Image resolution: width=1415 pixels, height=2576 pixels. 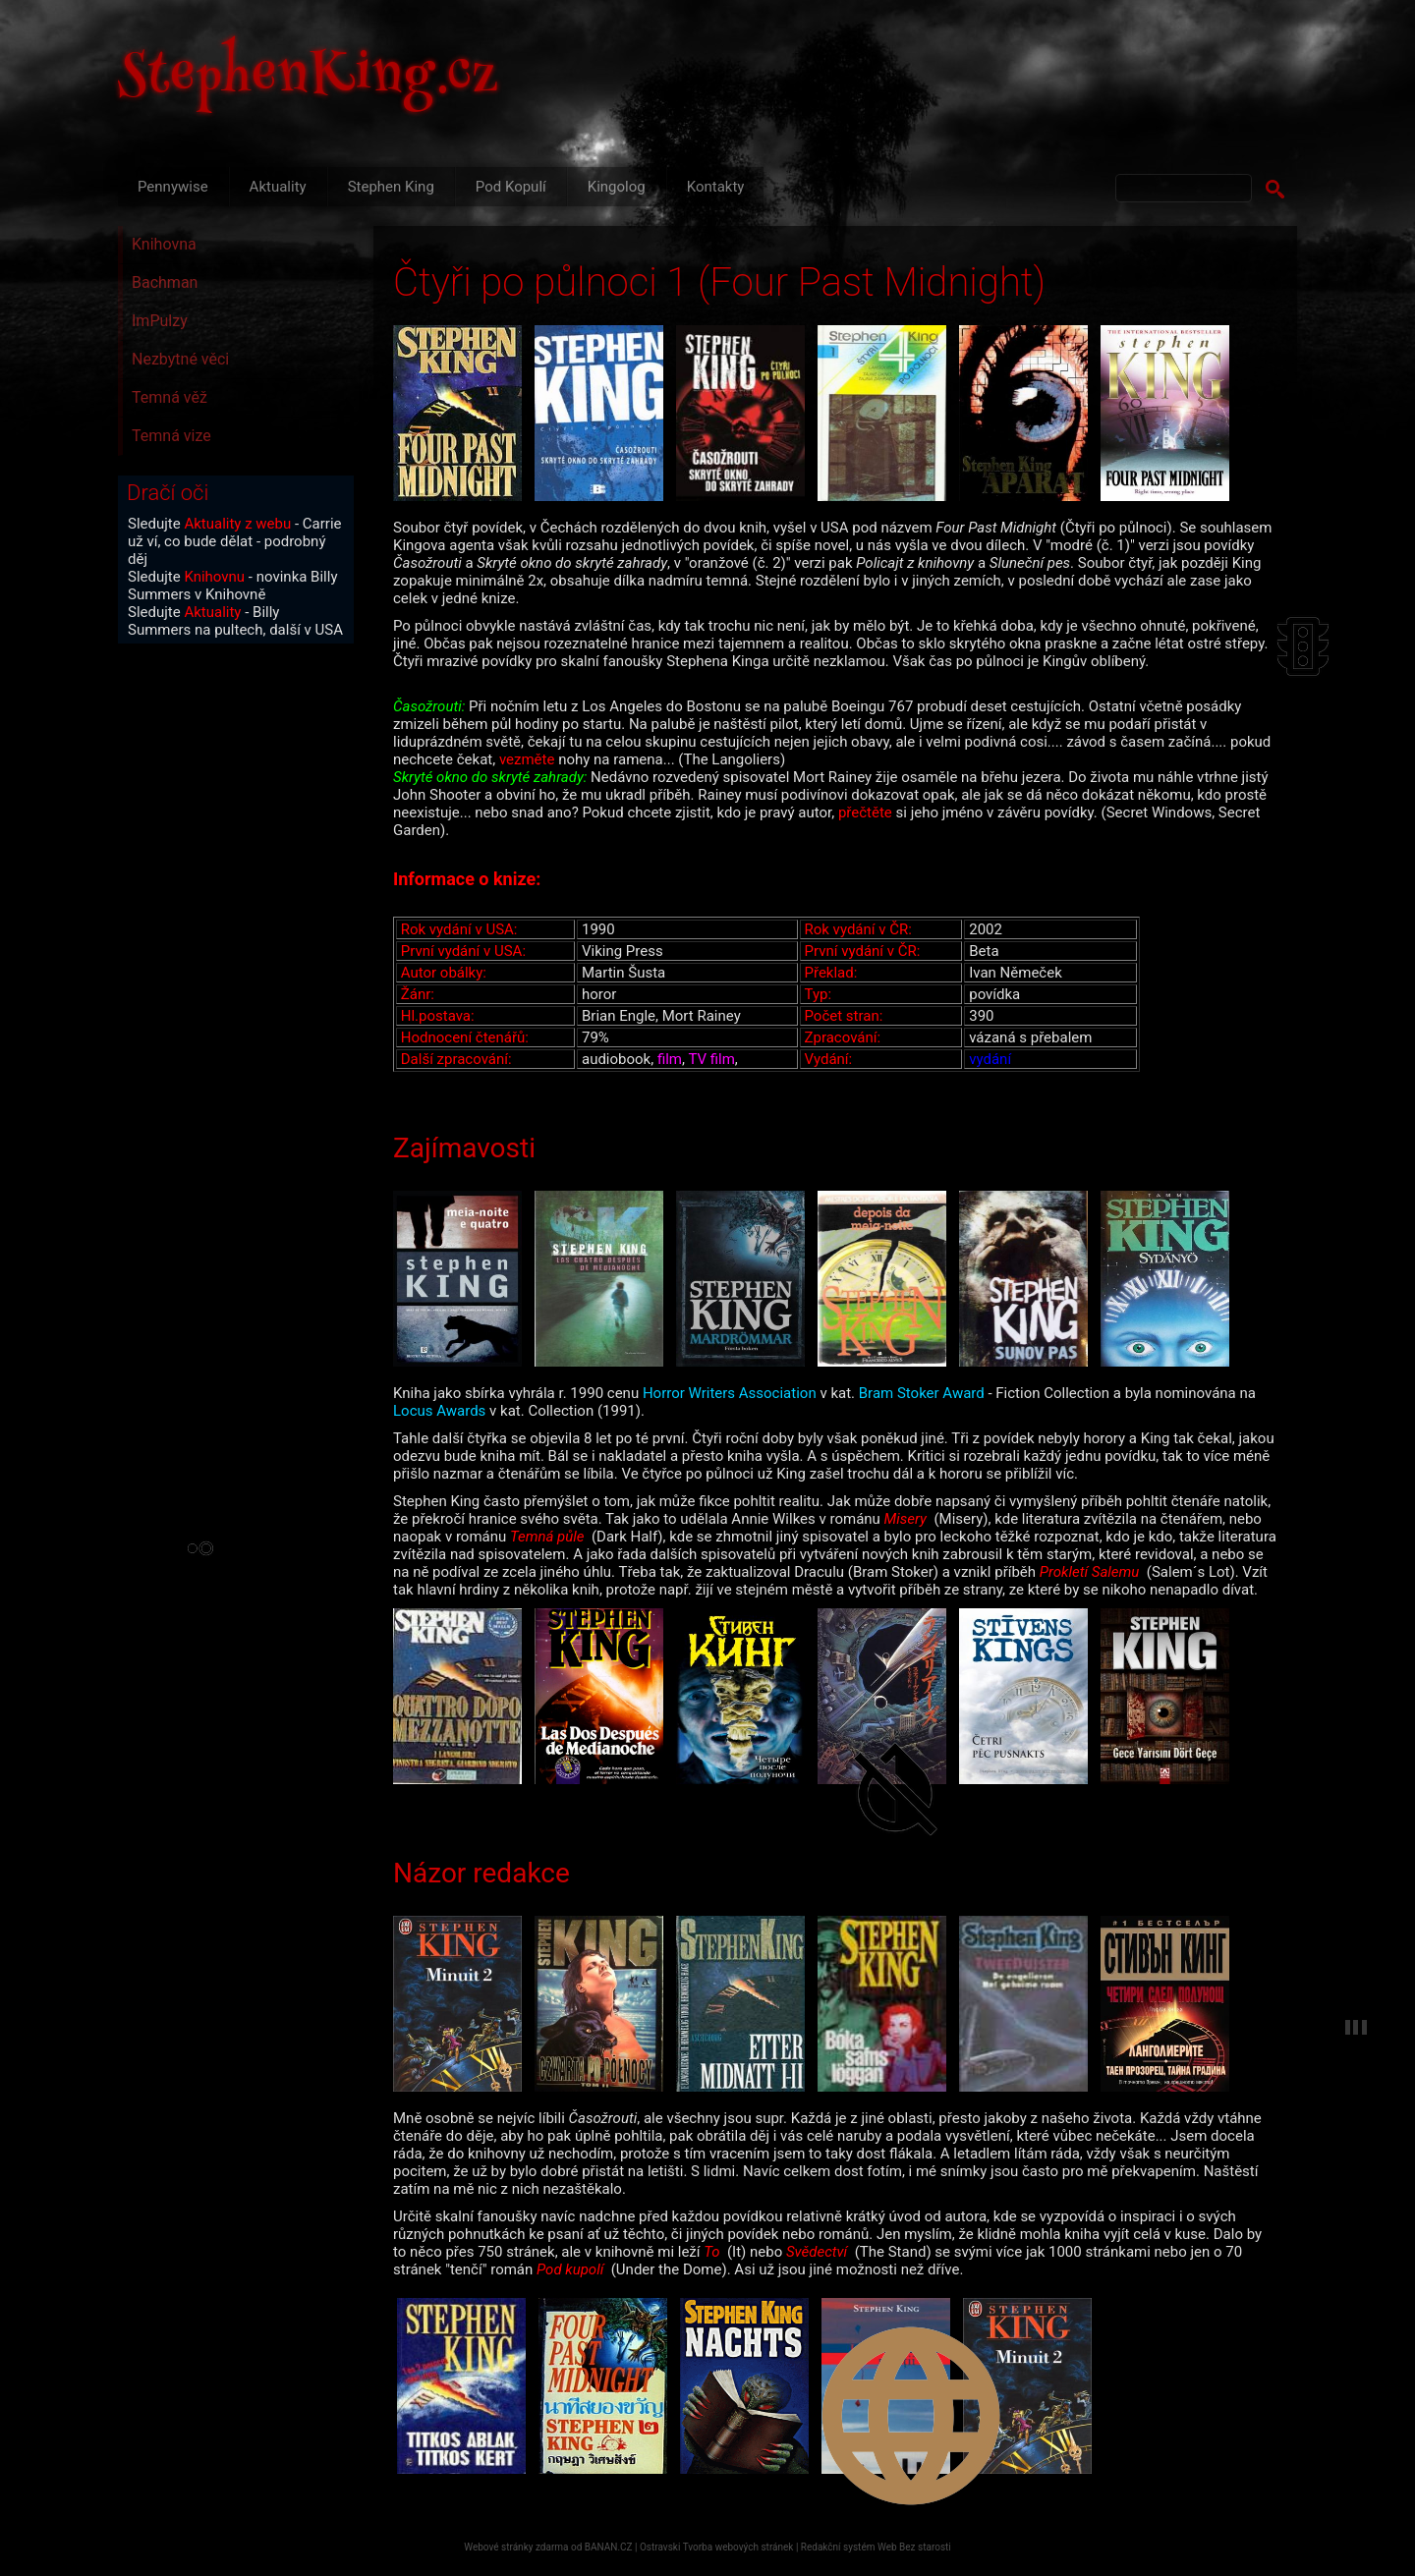 I want to click on disable color inversion mode, so click(x=895, y=1787).